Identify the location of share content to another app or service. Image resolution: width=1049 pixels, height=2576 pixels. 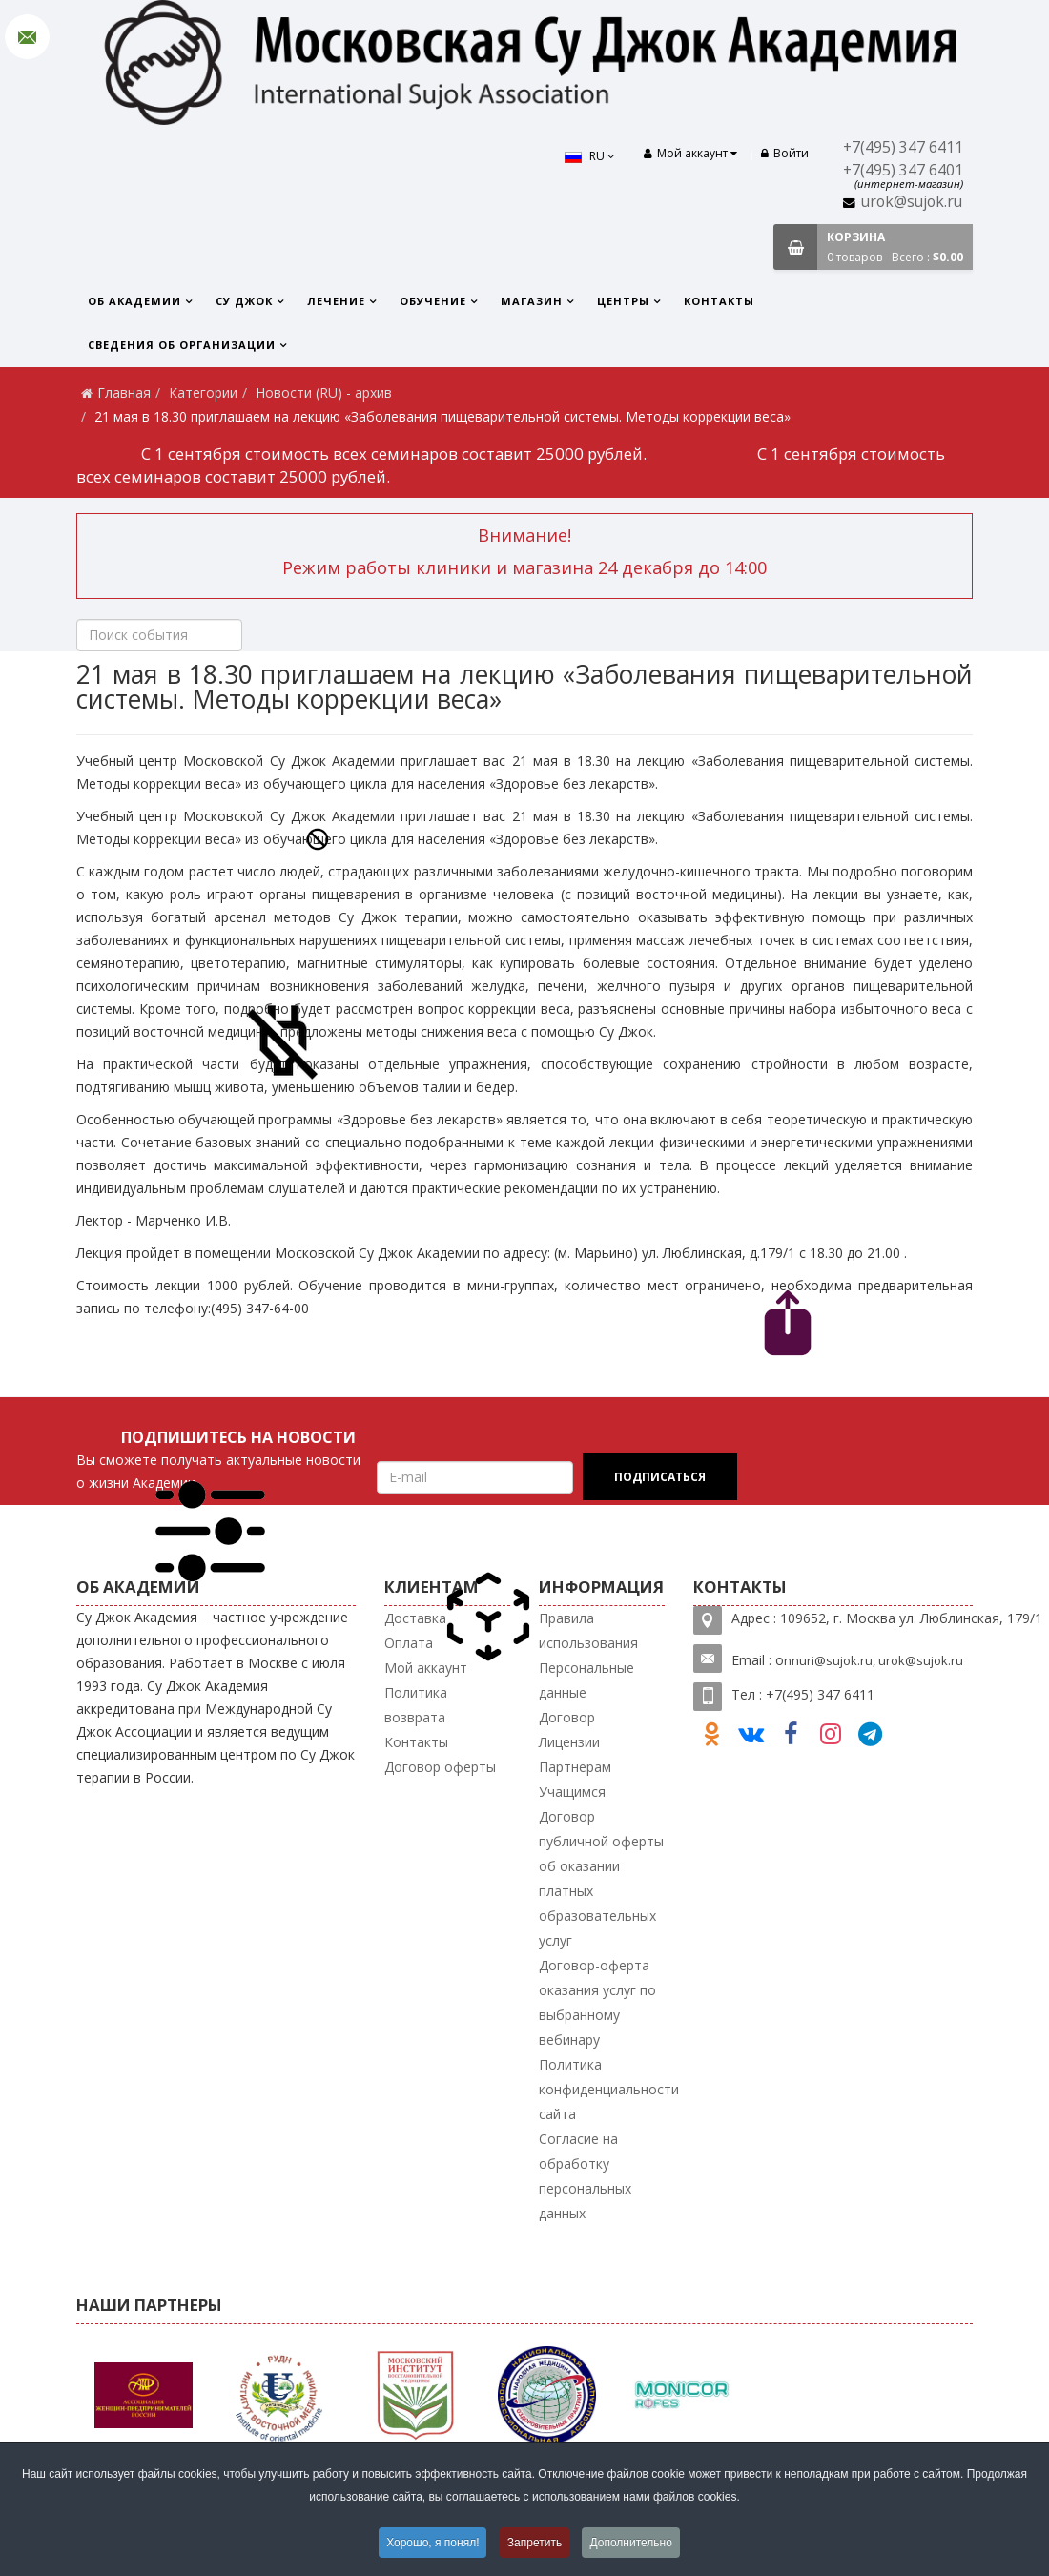
(788, 1323).